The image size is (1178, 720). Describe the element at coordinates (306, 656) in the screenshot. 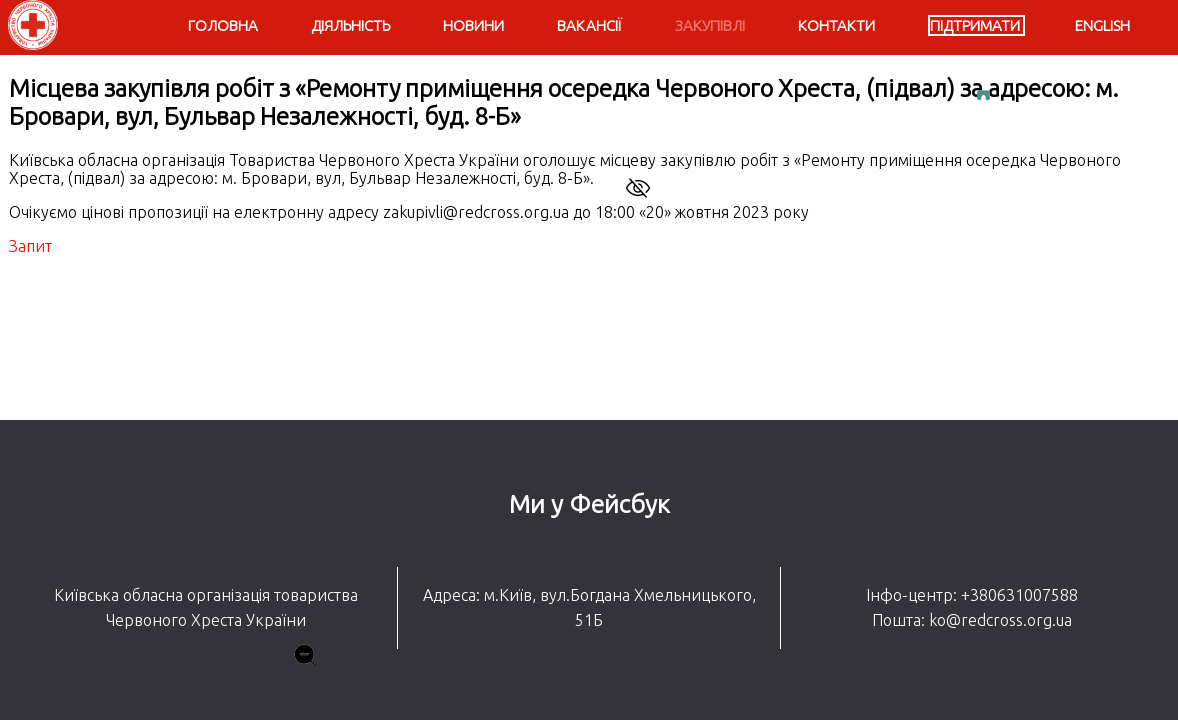

I see `zoom out of the current view` at that location.